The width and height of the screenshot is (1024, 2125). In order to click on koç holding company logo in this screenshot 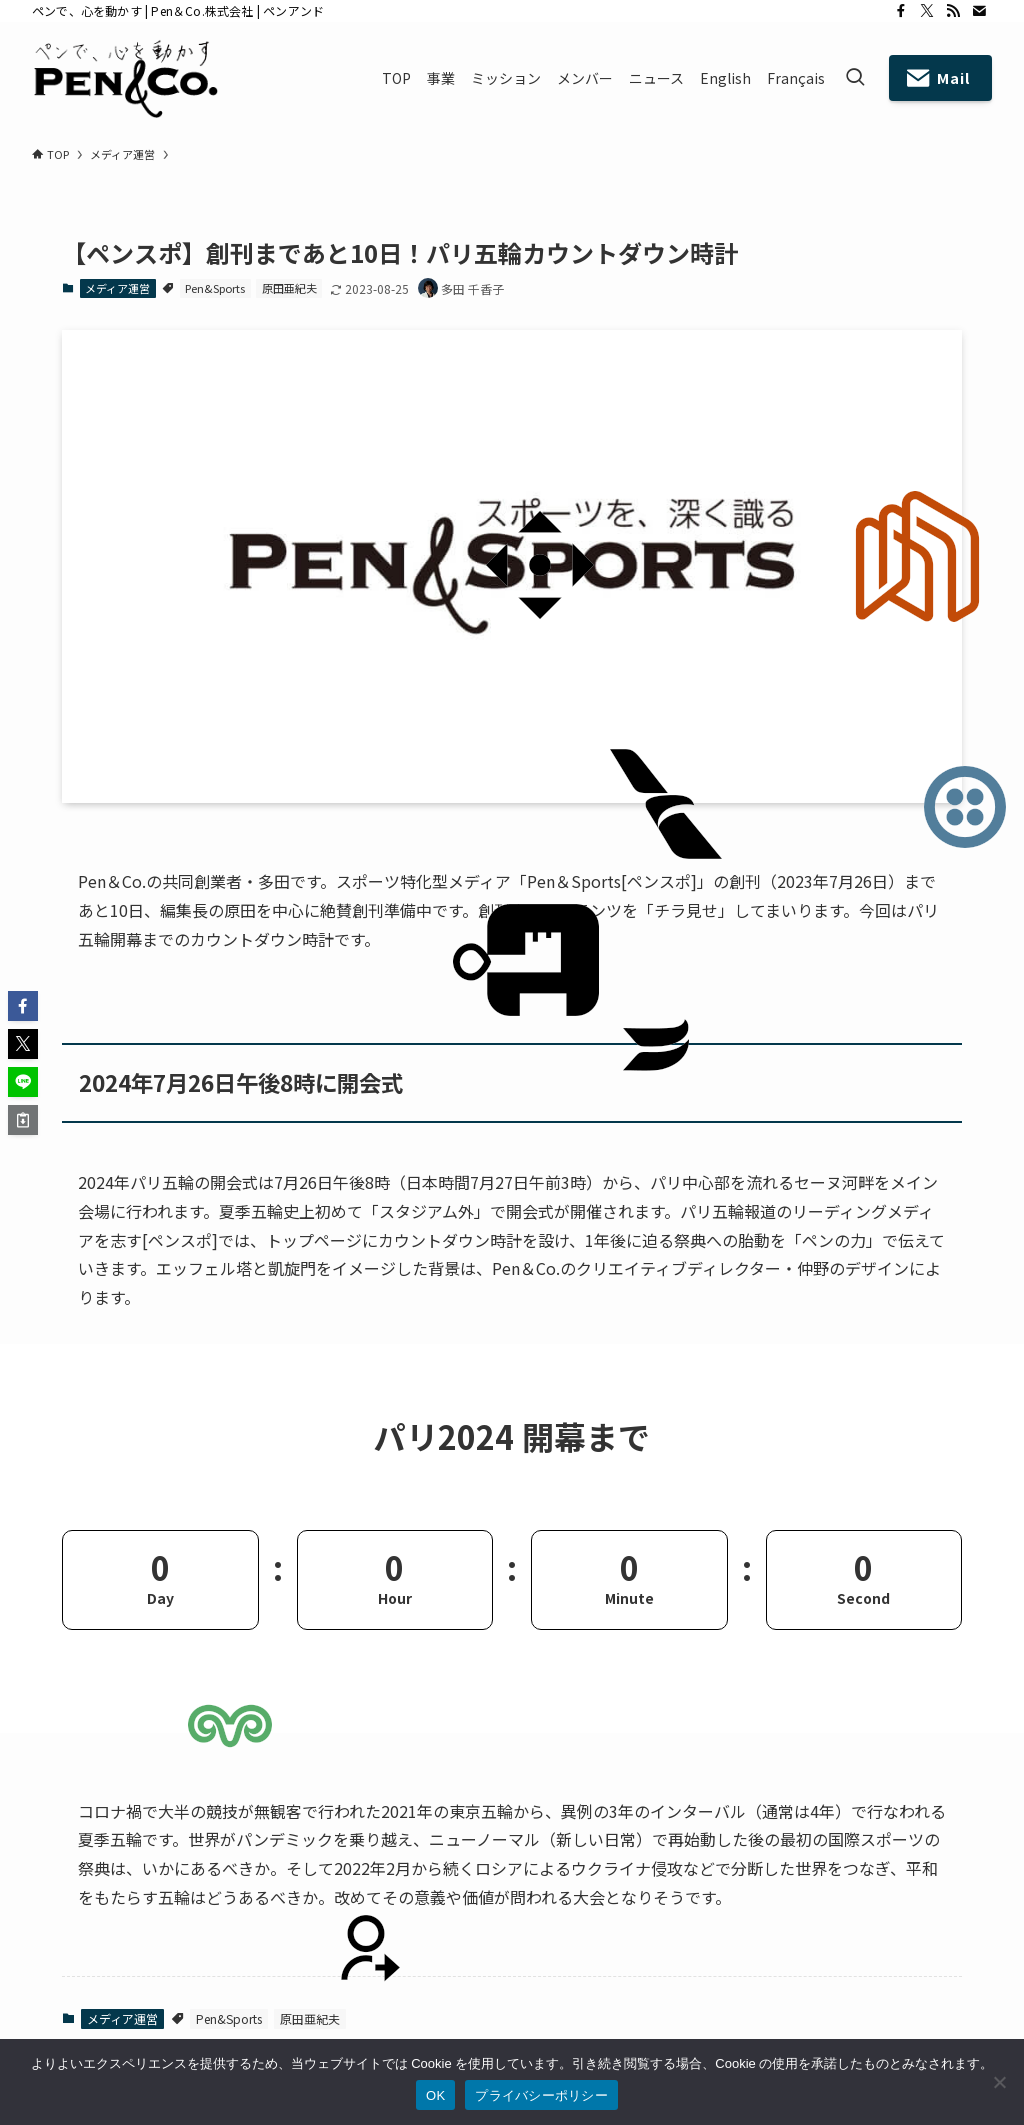, I will do `click(230, 1726)`.